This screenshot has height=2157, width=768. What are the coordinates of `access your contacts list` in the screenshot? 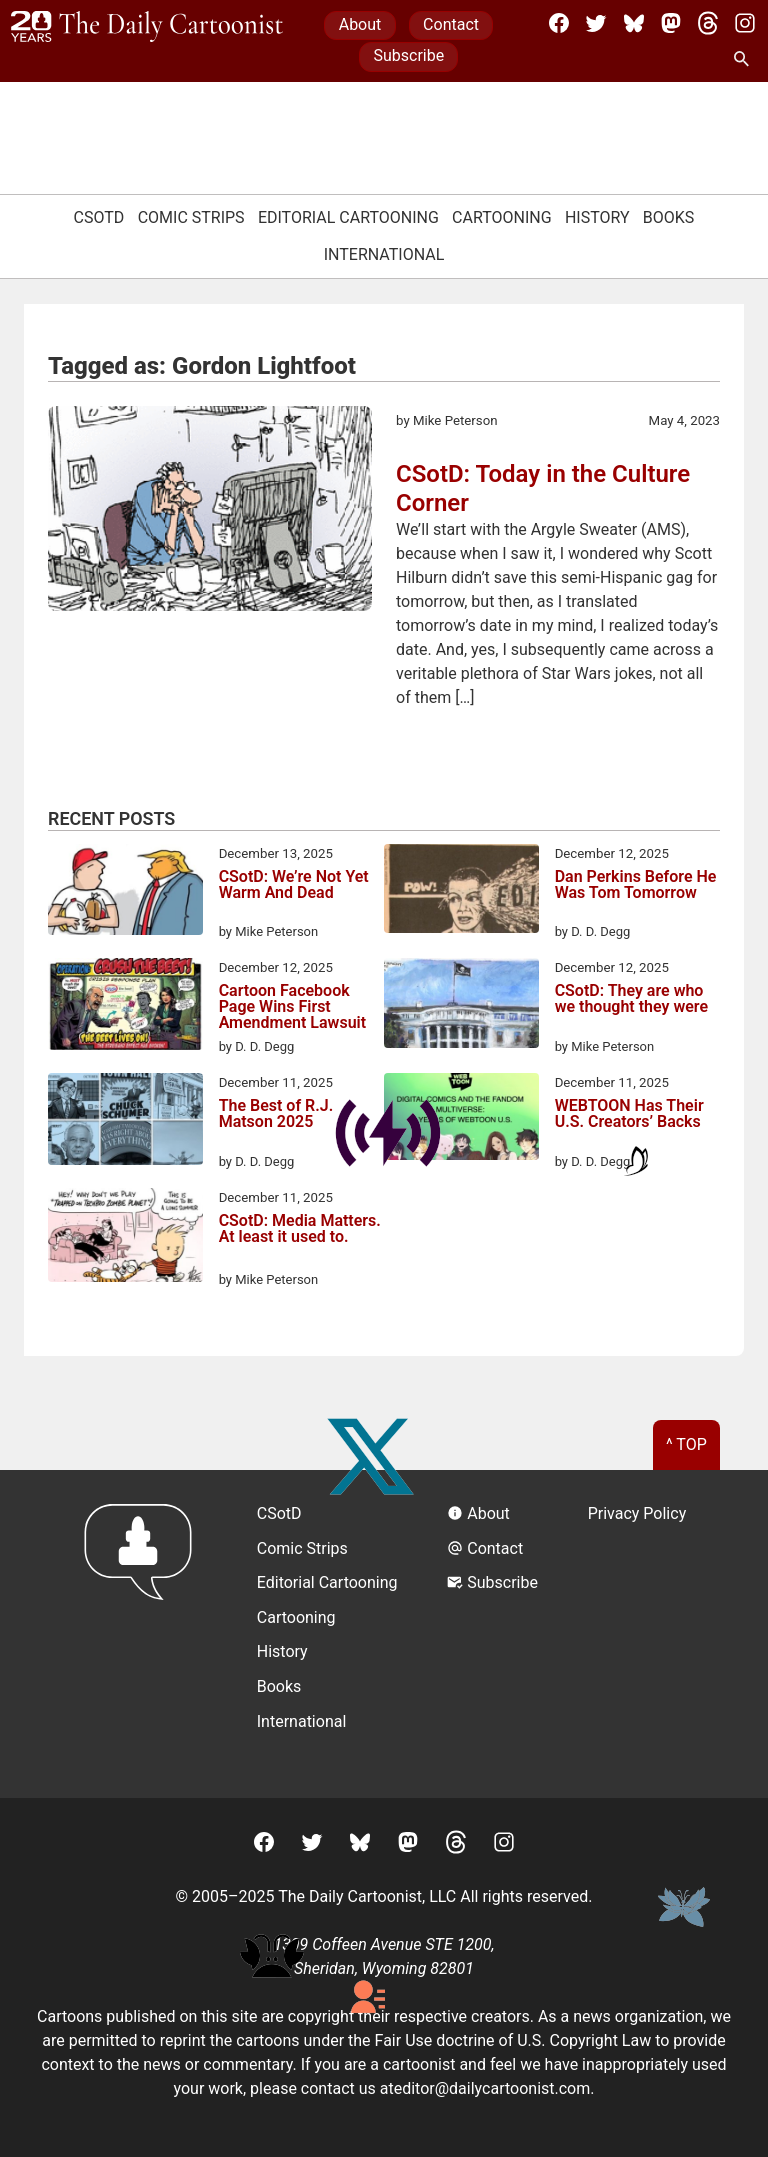 It's located at (366, 1997).